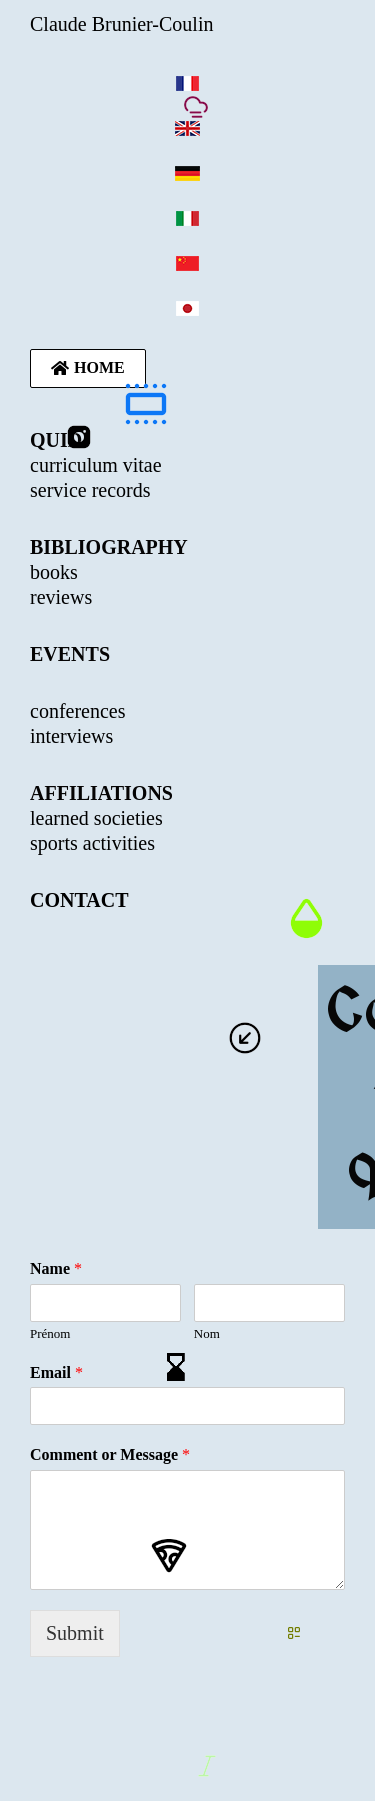 This screenshot has height=1801, width=375. I want to click on browse food or pizza delivery options, so click(169, 1555).